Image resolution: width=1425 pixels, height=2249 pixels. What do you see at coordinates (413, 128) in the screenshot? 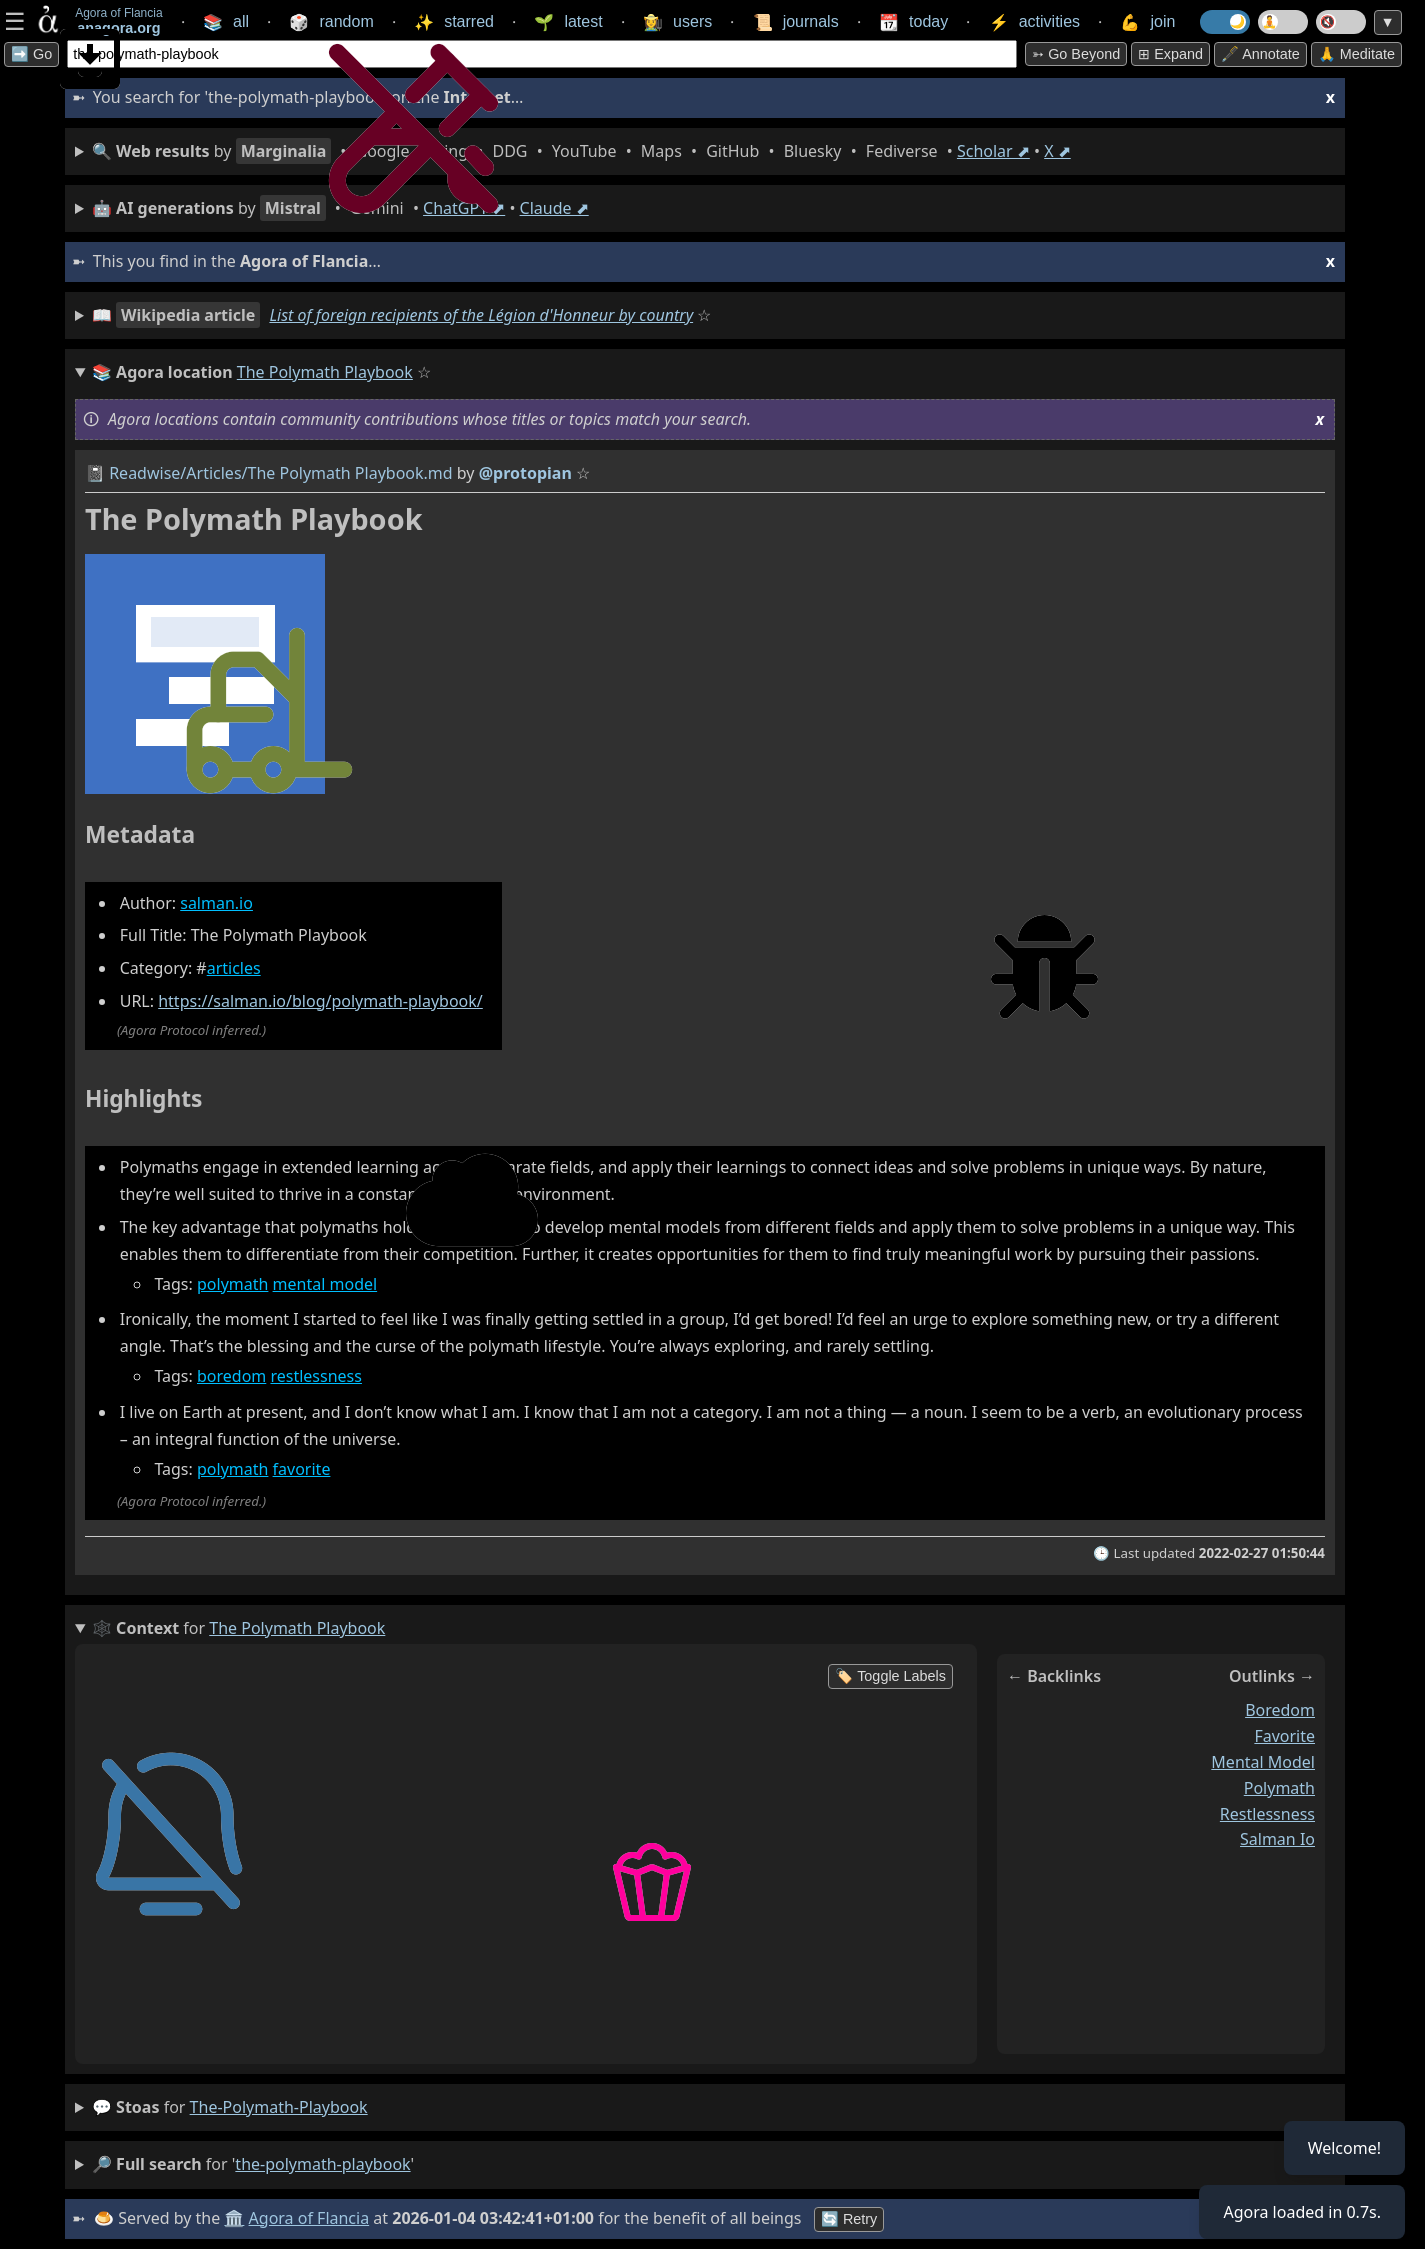
I see `disable or stop testing functionality` at bounding box center [413, 128].